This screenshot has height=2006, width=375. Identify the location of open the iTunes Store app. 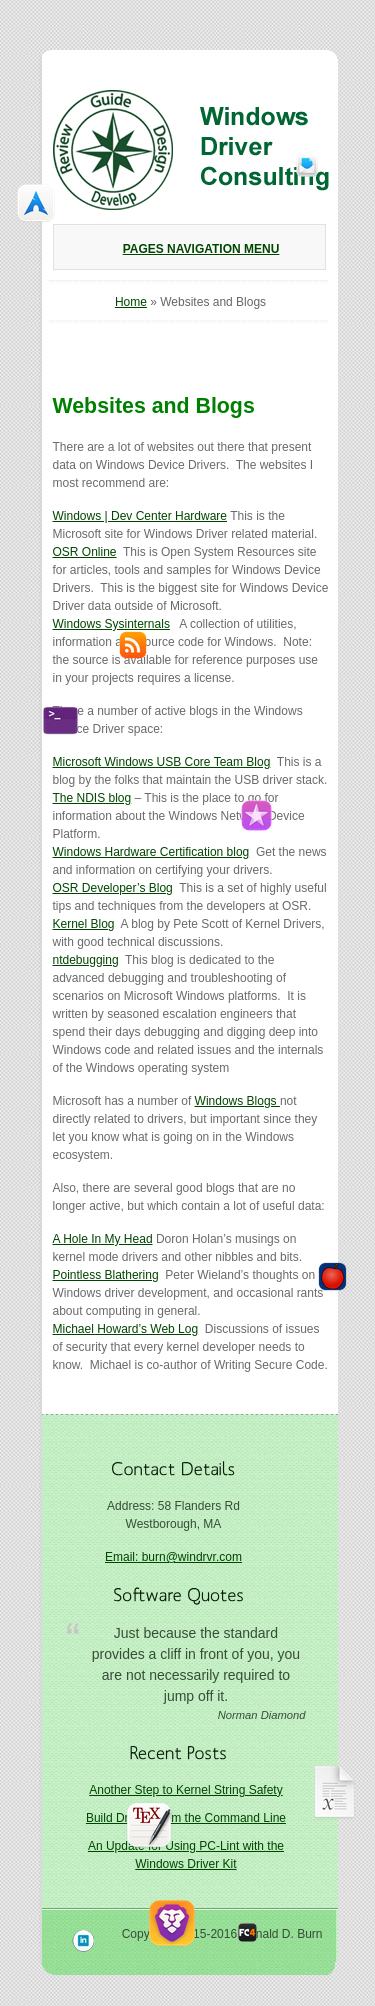
(256, 815).